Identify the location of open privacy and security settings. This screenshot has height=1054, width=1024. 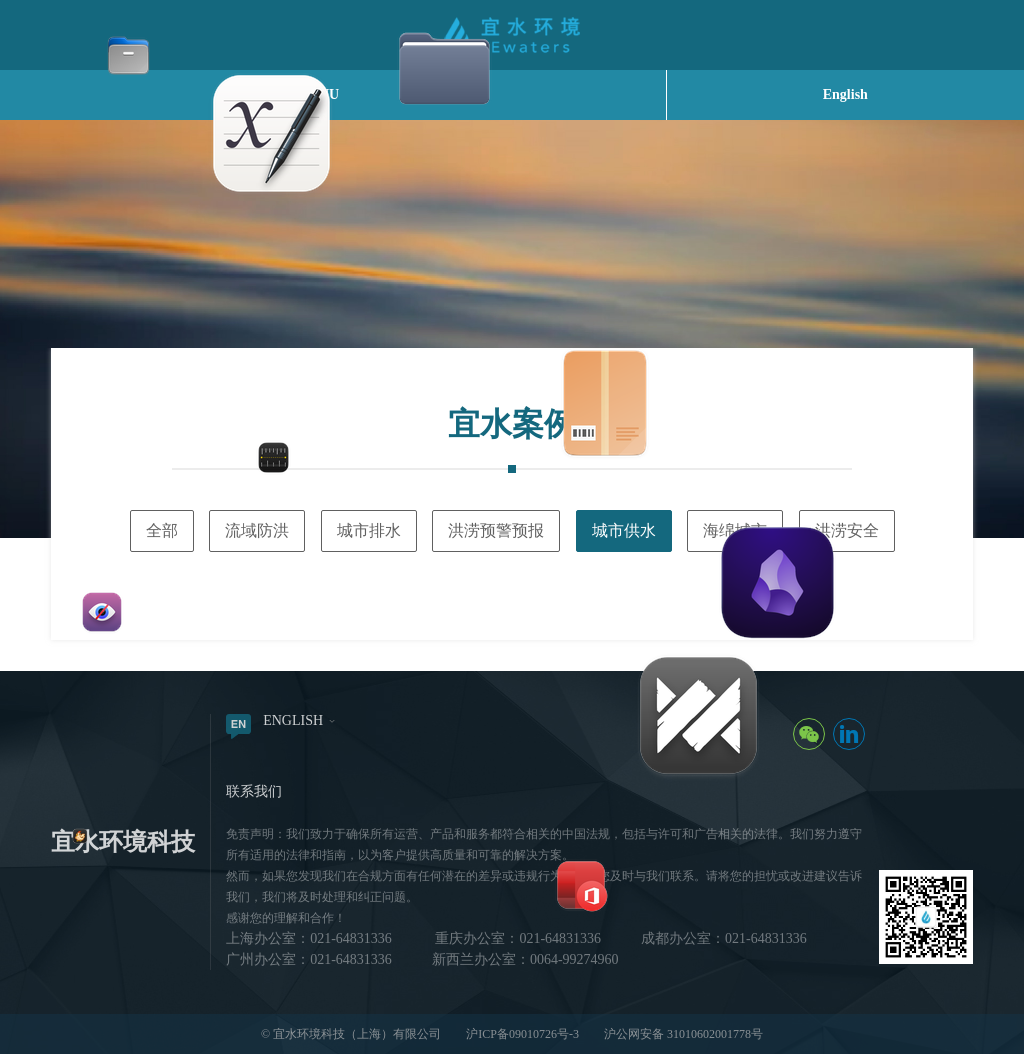
(102, 612).